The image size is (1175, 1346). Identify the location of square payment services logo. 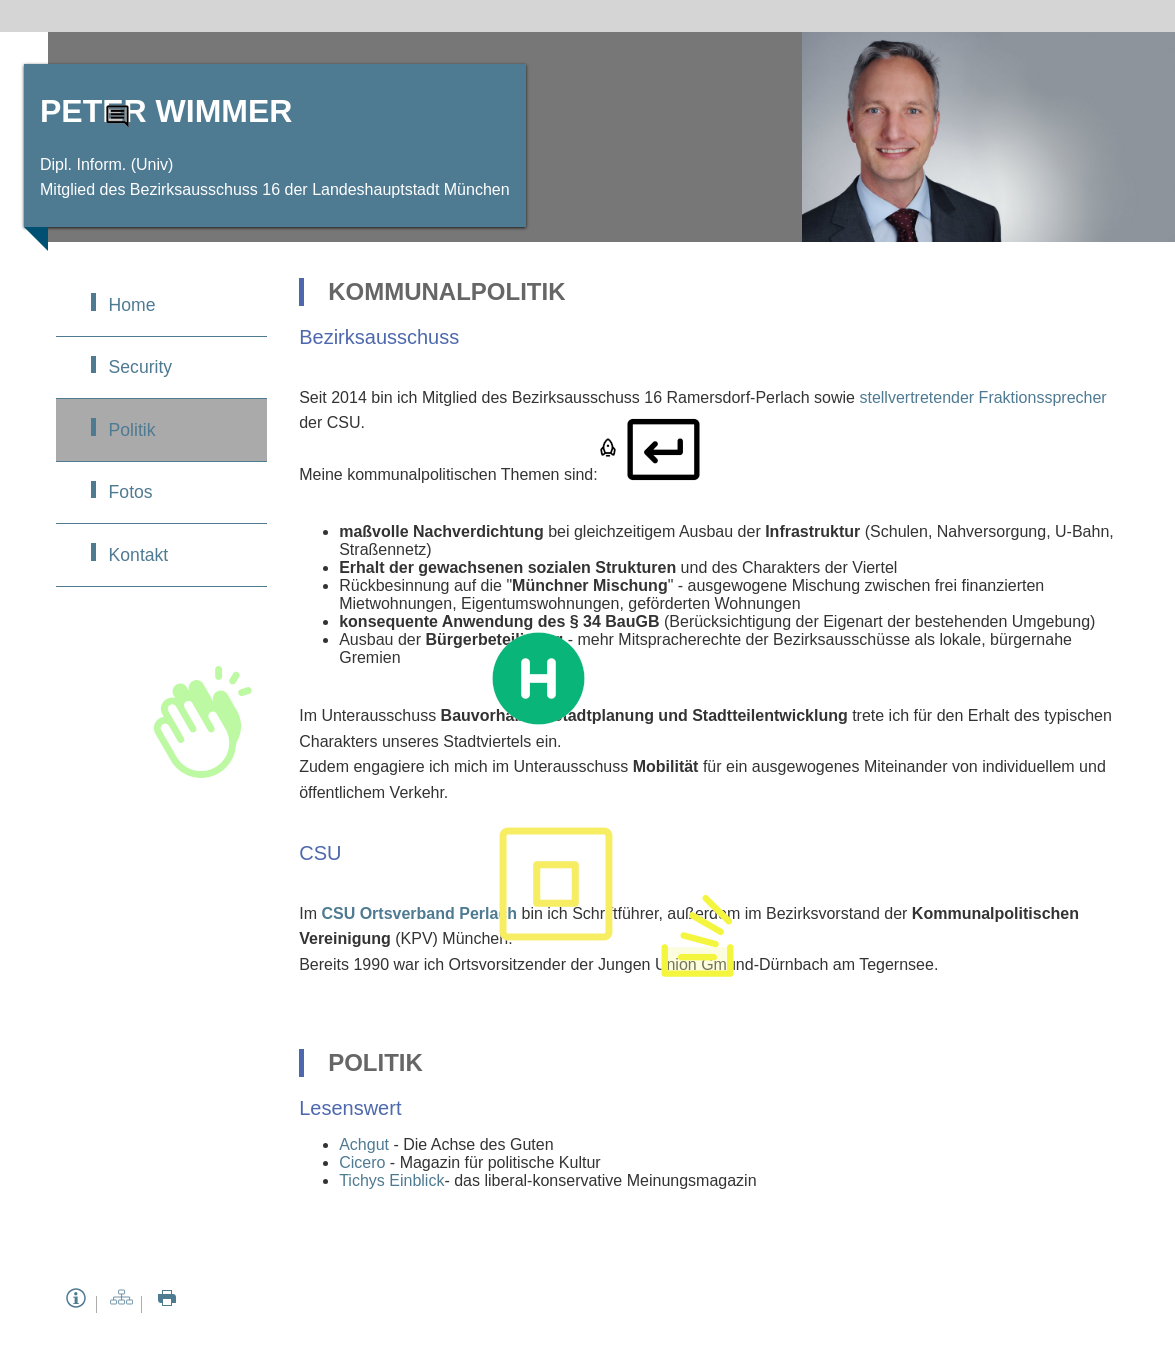
(556, 884).